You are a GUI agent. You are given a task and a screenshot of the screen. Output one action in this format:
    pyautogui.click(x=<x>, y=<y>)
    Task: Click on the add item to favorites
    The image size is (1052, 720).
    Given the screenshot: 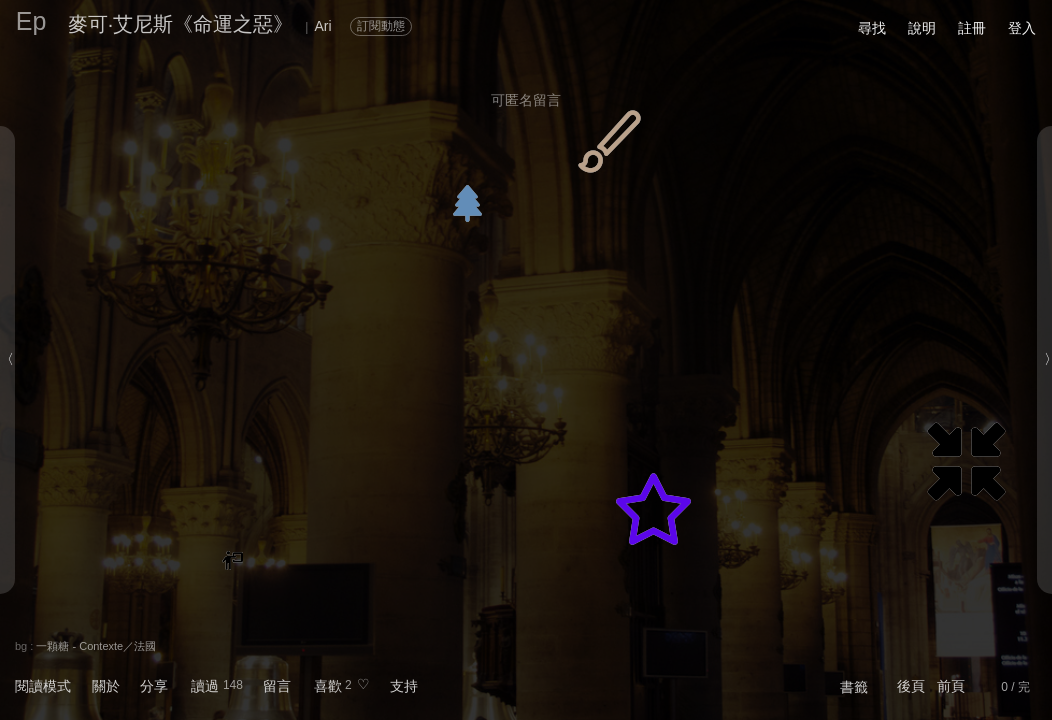 What is the action you would take?
    pyautogui.click(x=653, y=512)
    